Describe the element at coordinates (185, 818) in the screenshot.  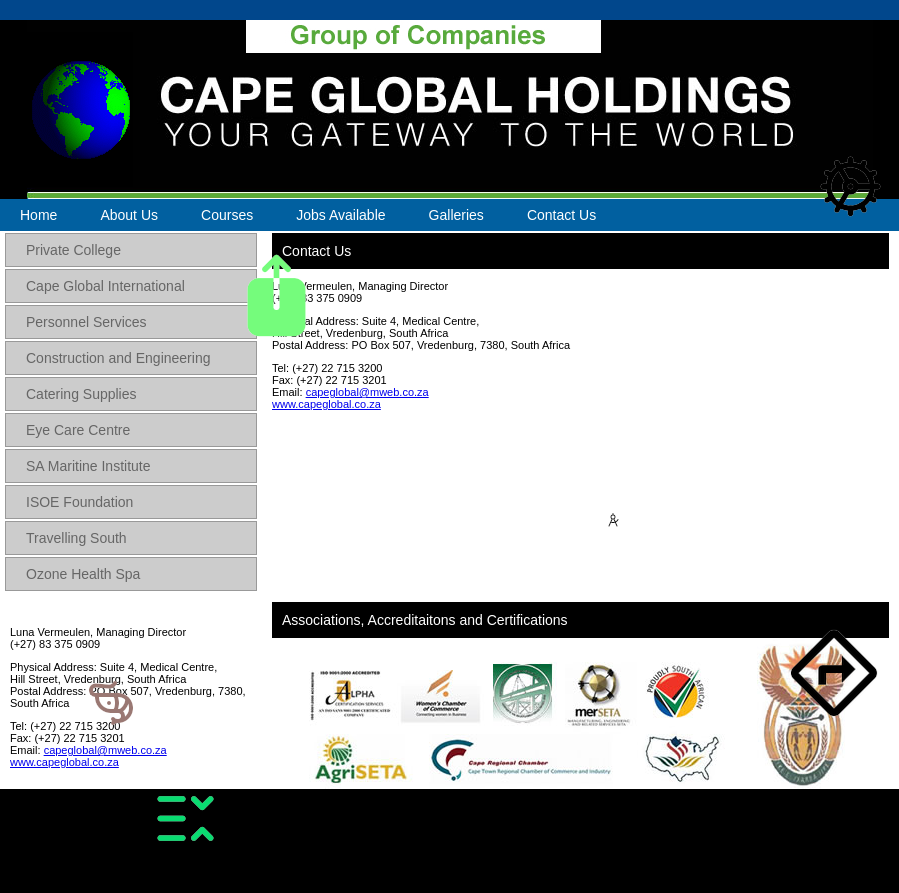
I see `collapse or expand all list items` at that location.